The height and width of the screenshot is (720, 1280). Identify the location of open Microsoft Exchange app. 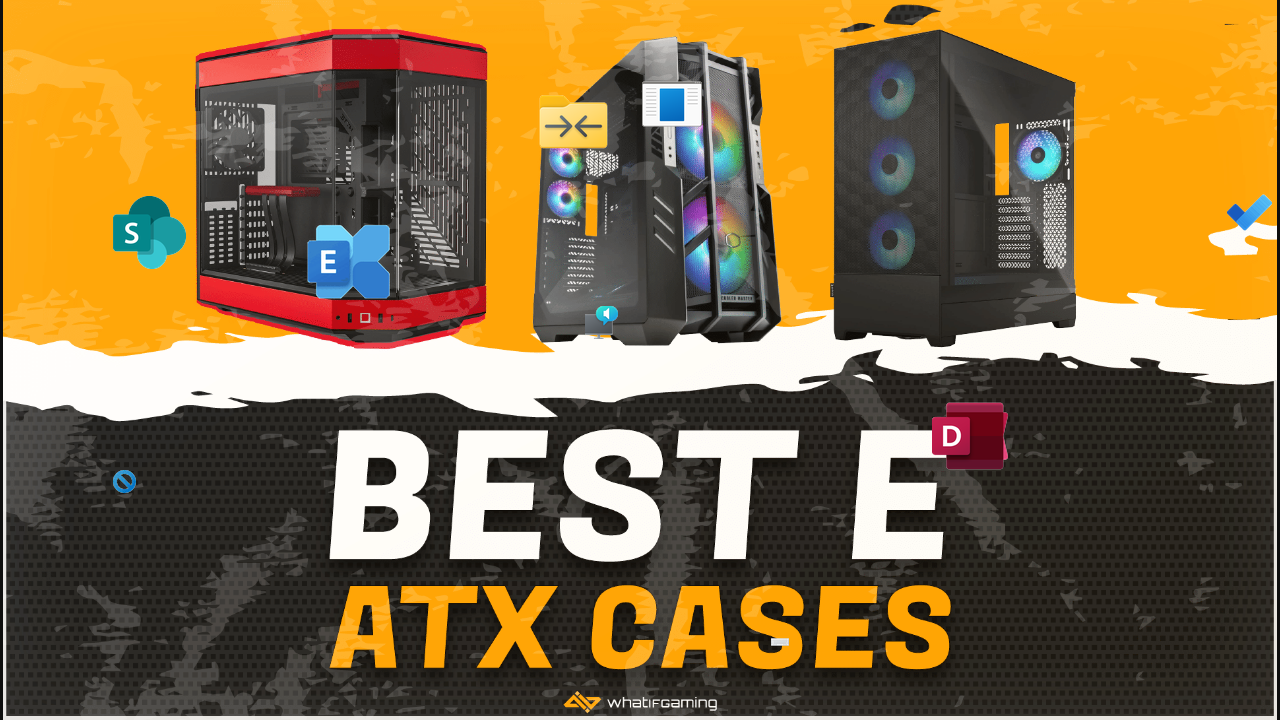
(349, 262).